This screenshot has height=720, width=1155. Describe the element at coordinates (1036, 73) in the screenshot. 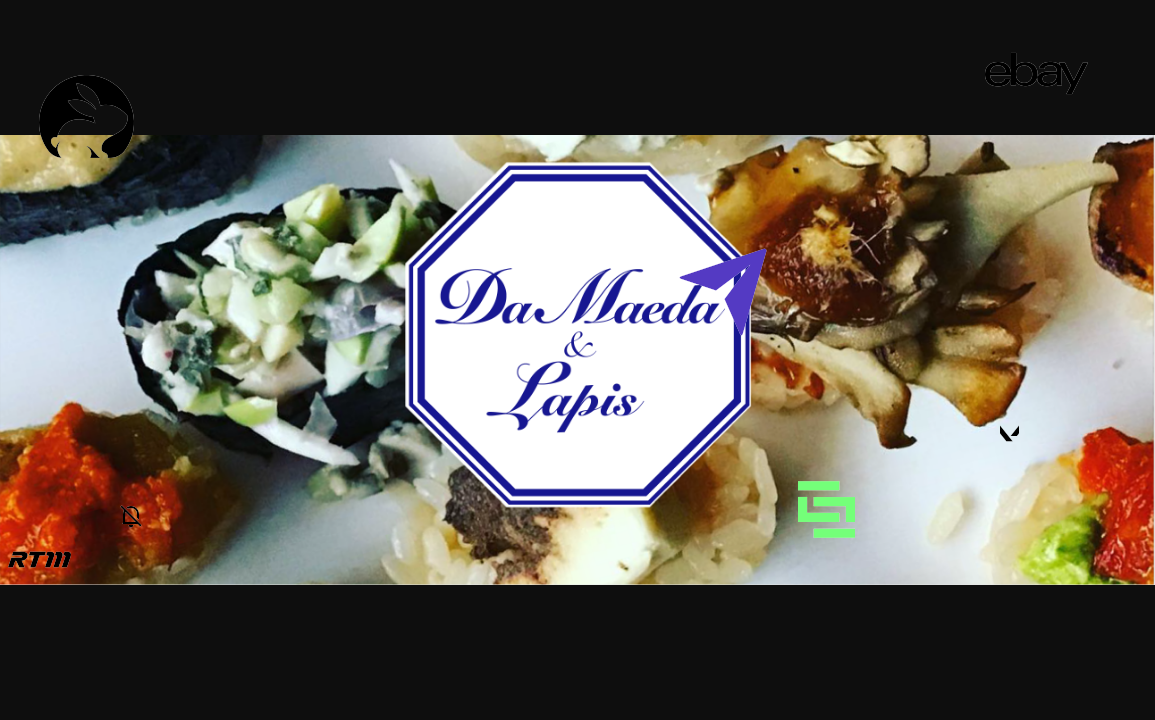

I see `open the ebay app or website` at that location.